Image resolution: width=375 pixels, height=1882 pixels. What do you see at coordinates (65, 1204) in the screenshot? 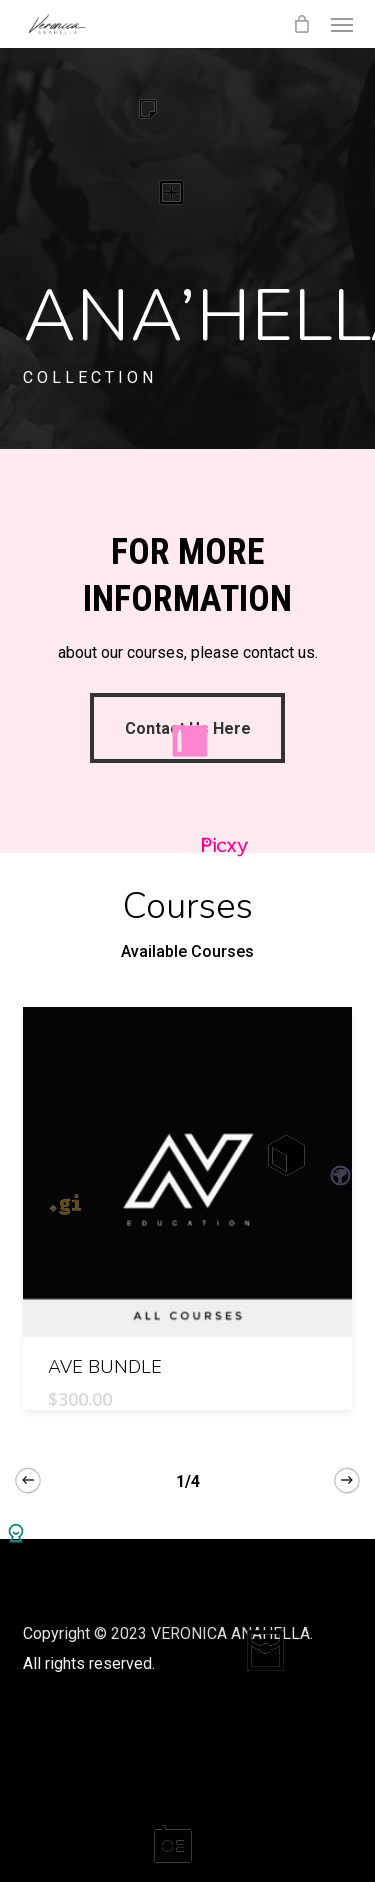
I see `visit gitignore.io website` at bounding box center [65, 1204].